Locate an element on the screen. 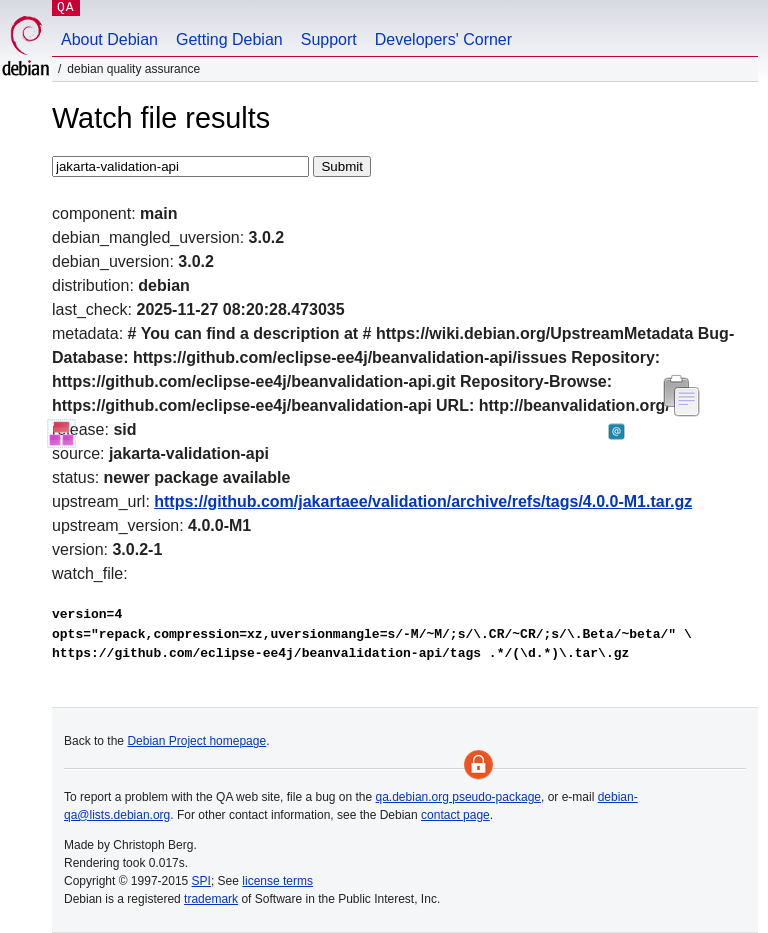 The height and width of the screenshot is (933, 768). manage linked online accounts is located at coordinates (616, 431).